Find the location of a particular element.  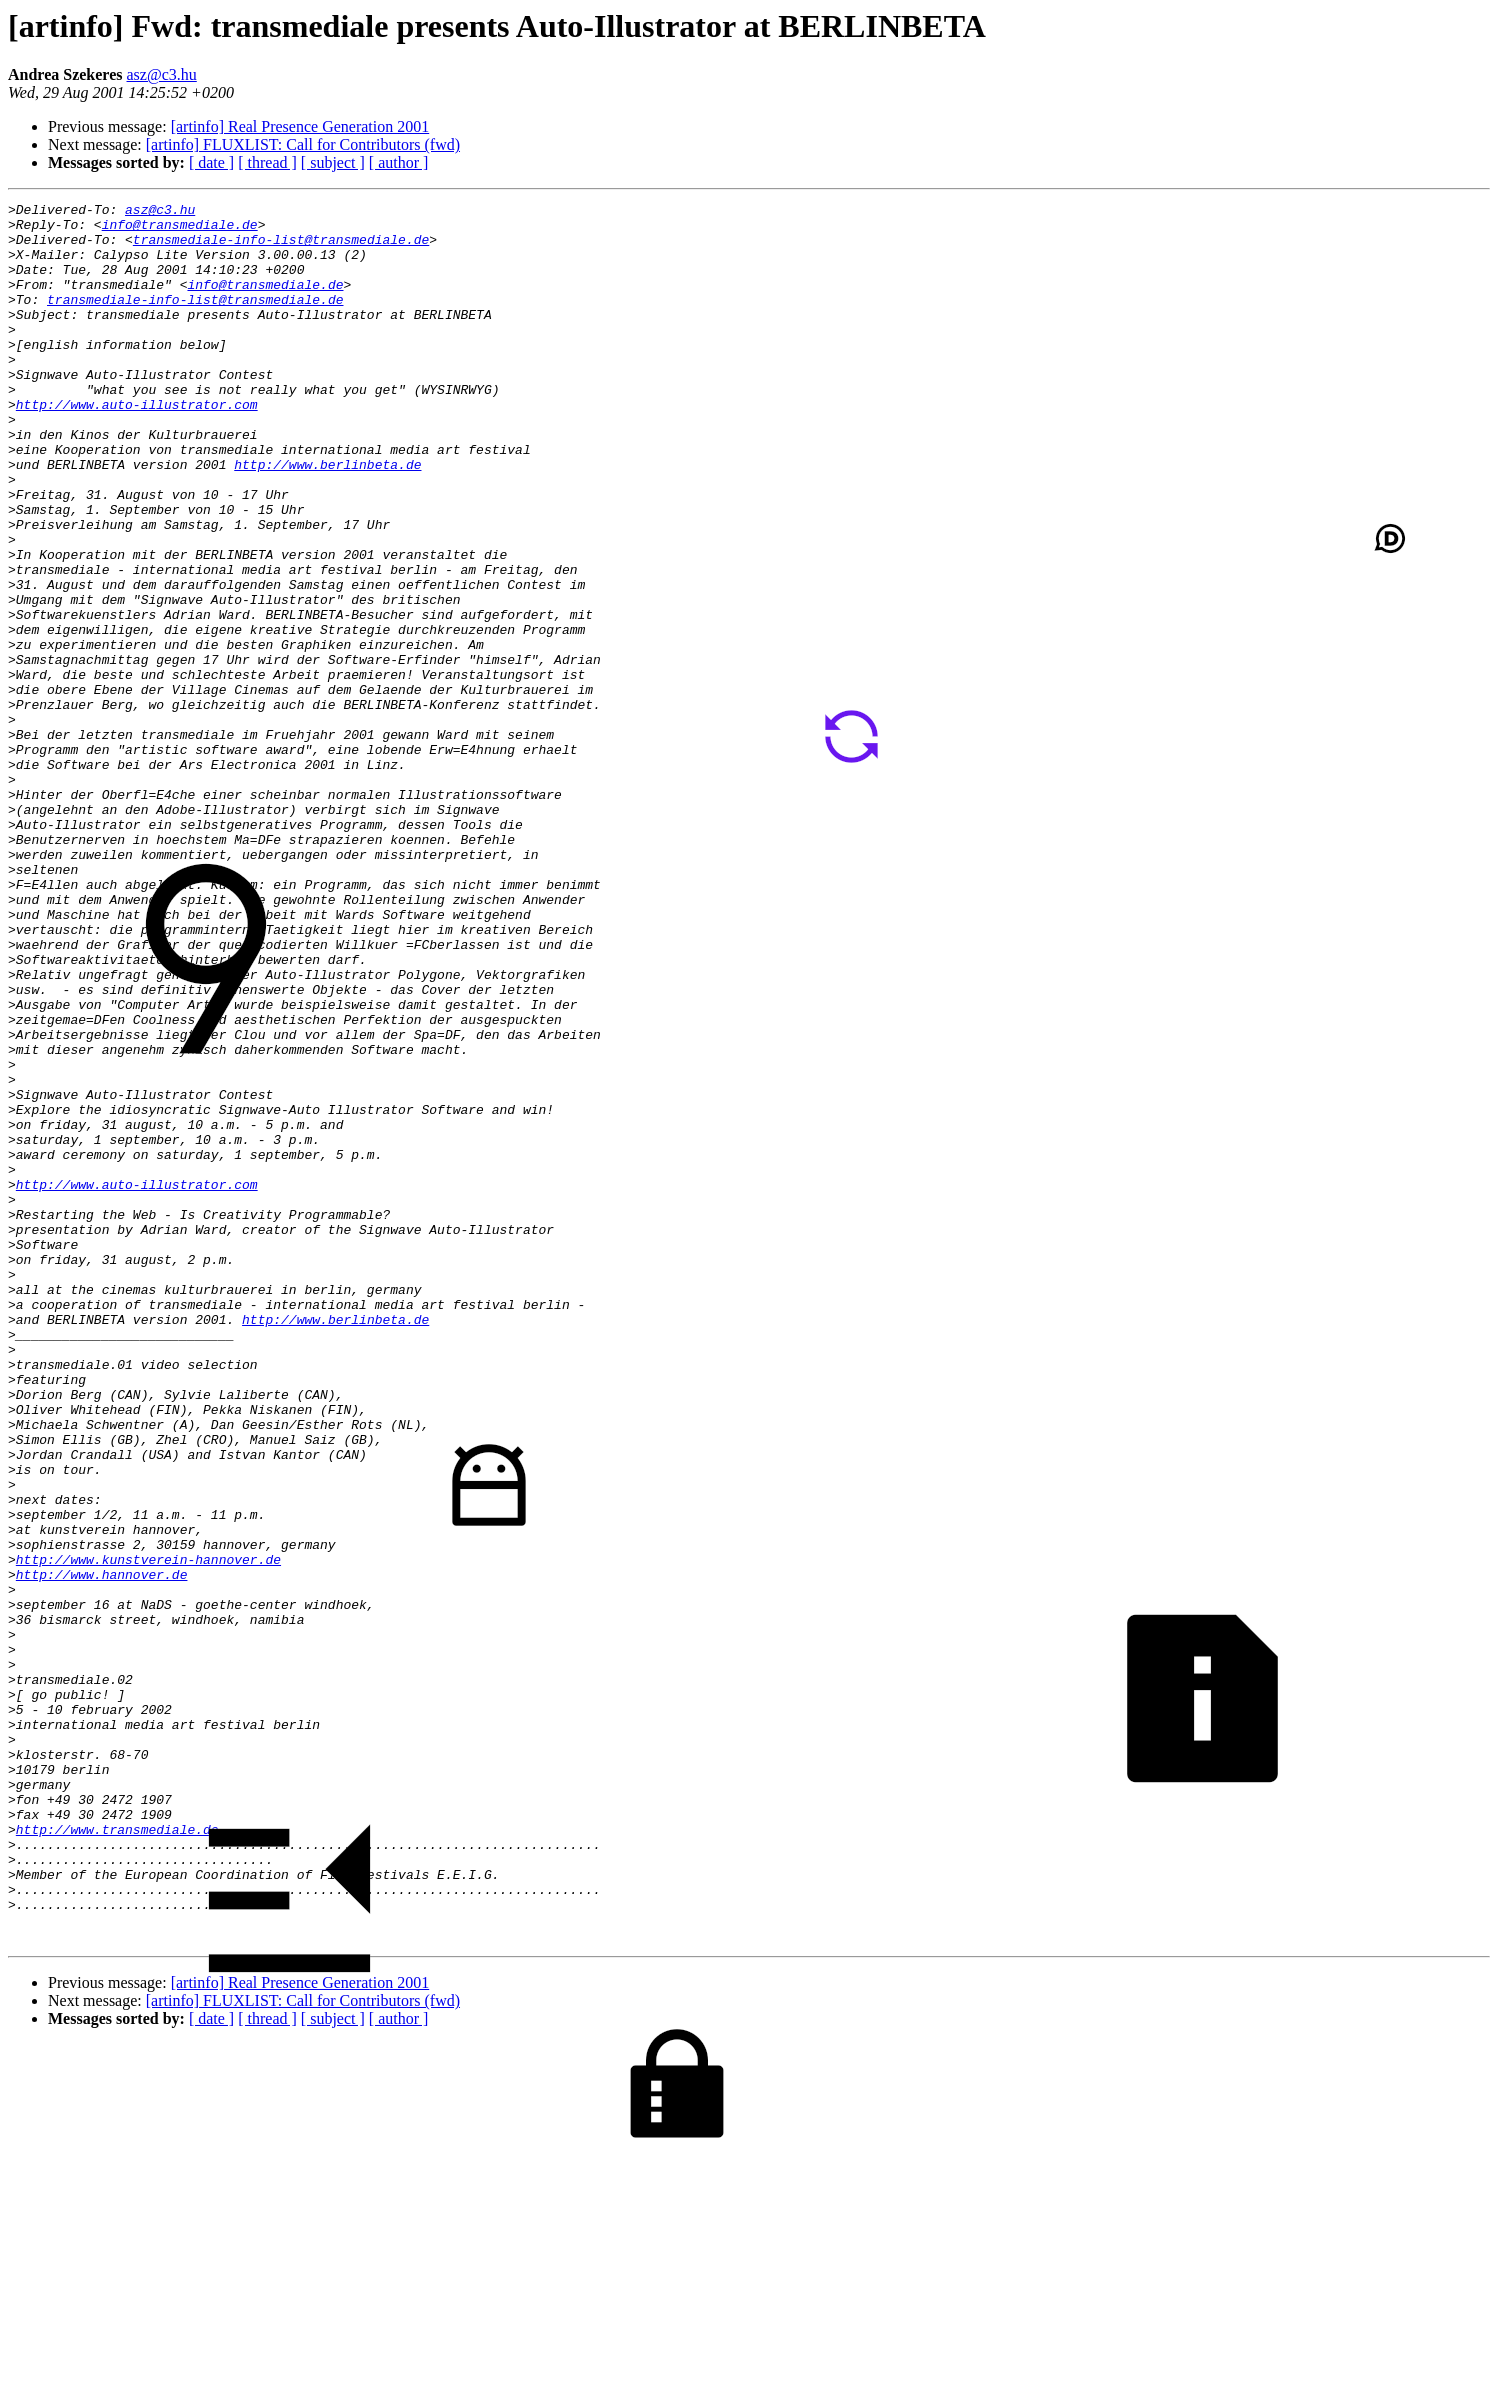

open Disqus comments section is located at coordinates (1390, 538).